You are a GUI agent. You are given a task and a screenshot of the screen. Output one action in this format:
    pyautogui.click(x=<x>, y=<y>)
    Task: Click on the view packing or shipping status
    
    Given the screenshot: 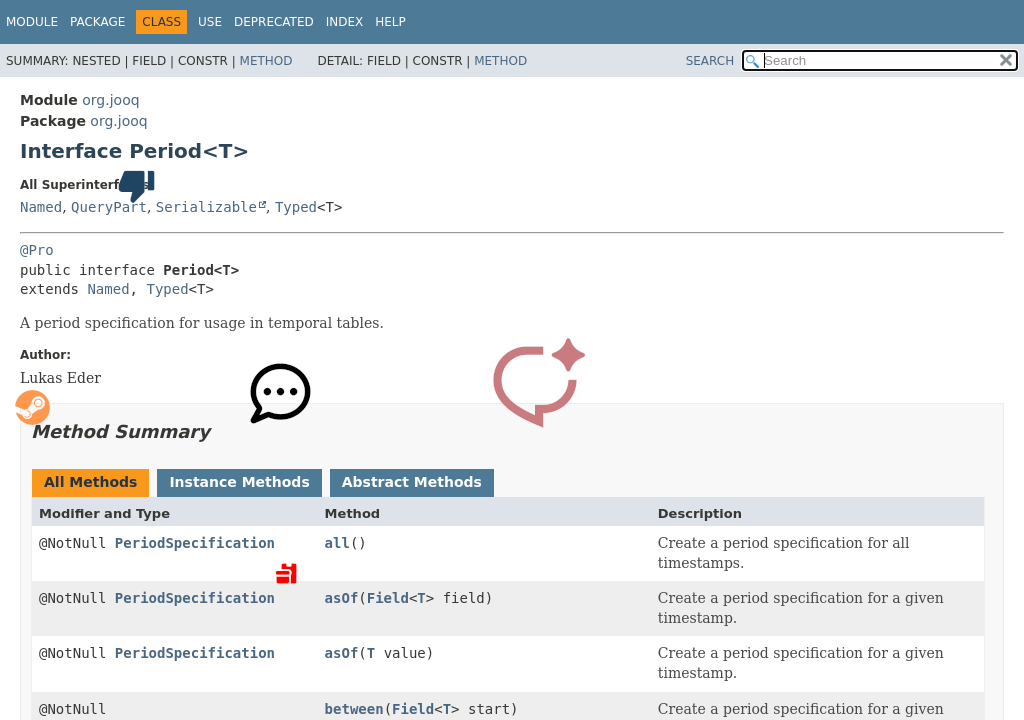 What is the action you would take?
    pyautogui.click(x=286, y=573)
    